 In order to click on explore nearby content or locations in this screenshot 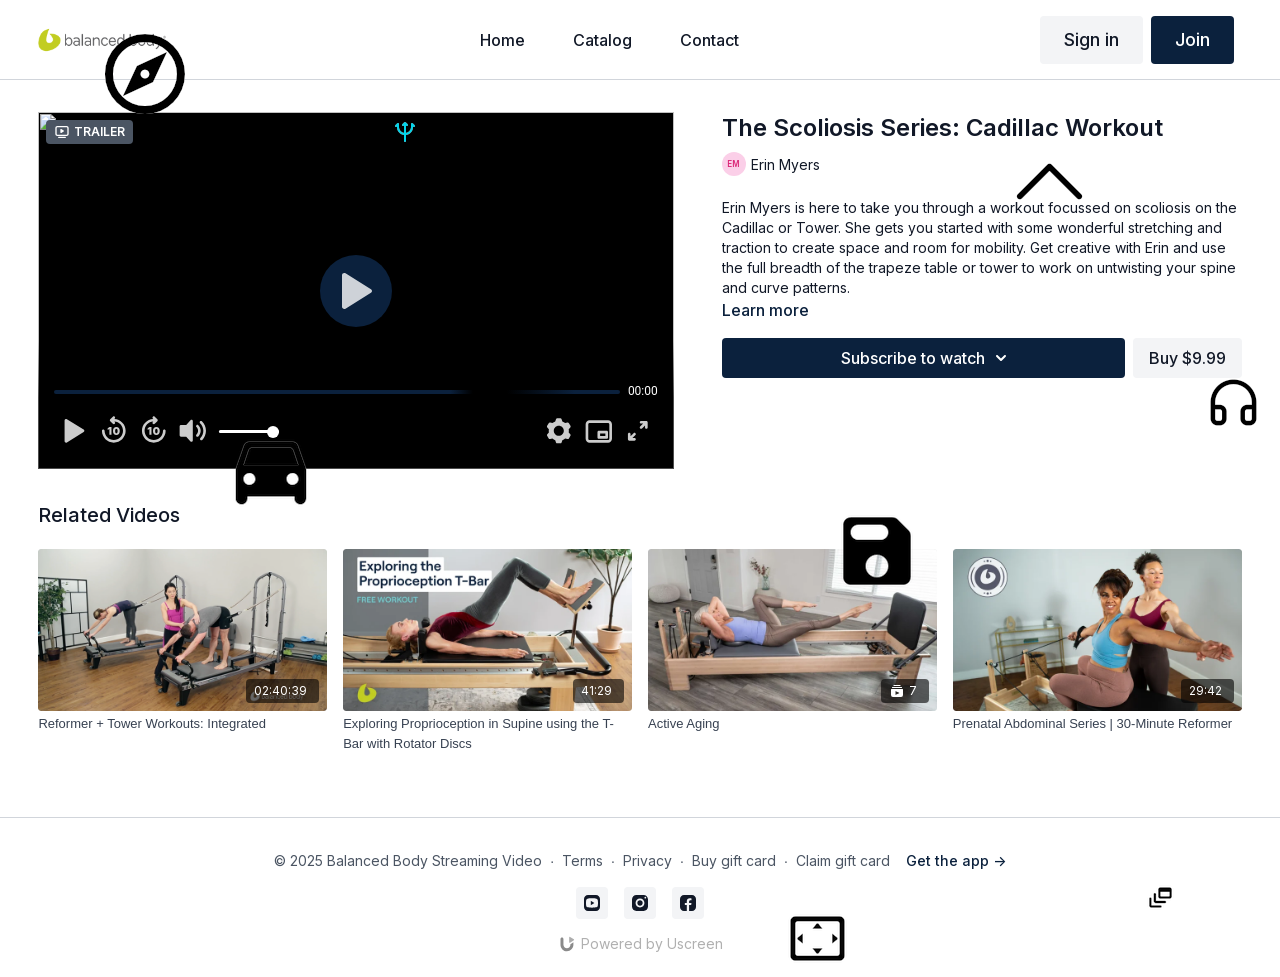, I will do `click(145, 74)`.